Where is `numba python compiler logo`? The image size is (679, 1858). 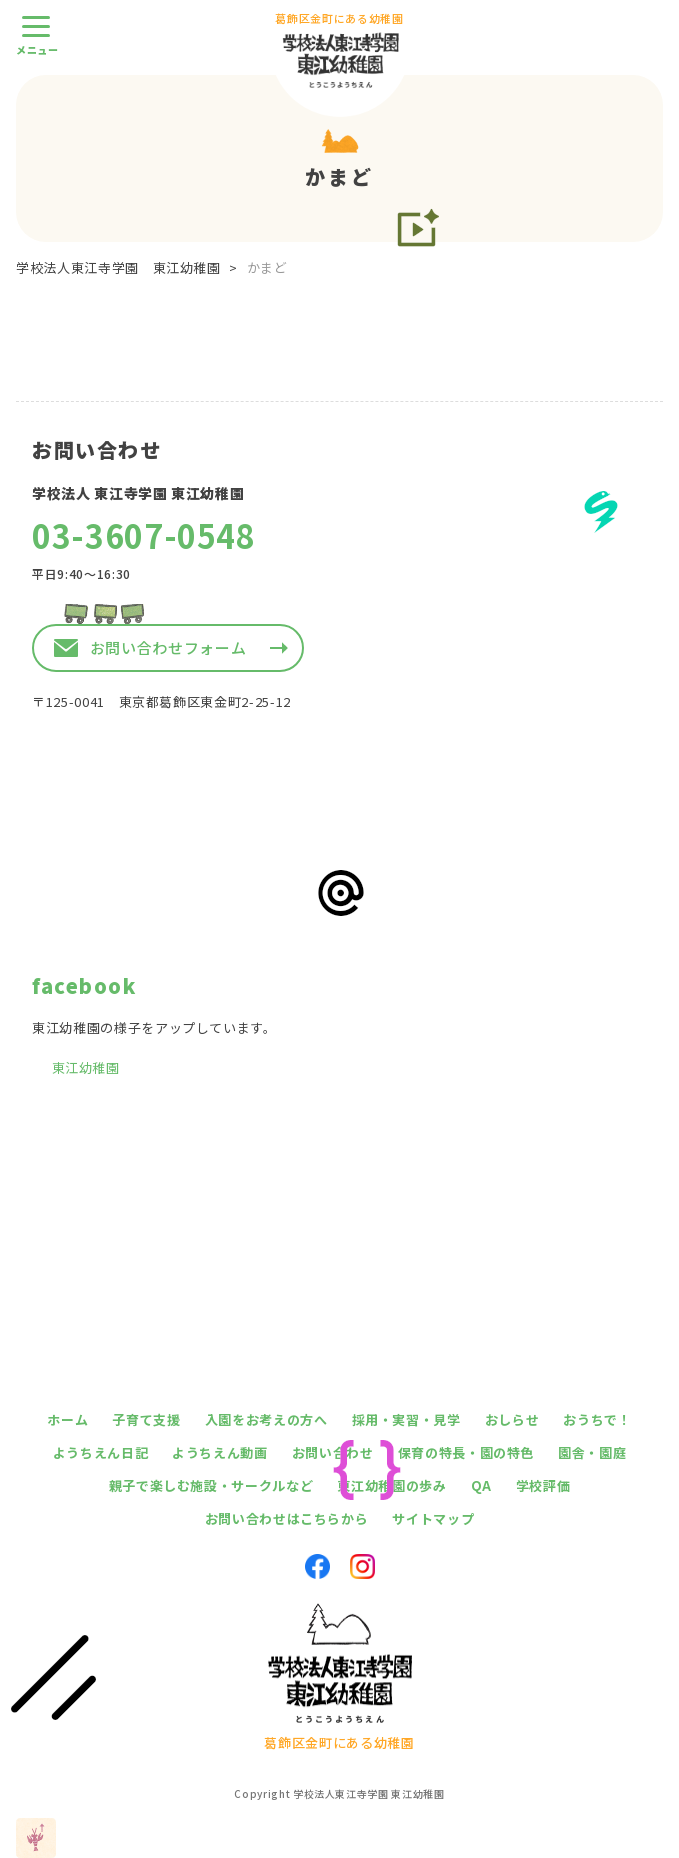
numba python compiler logo is located at coordinates (601, 512).